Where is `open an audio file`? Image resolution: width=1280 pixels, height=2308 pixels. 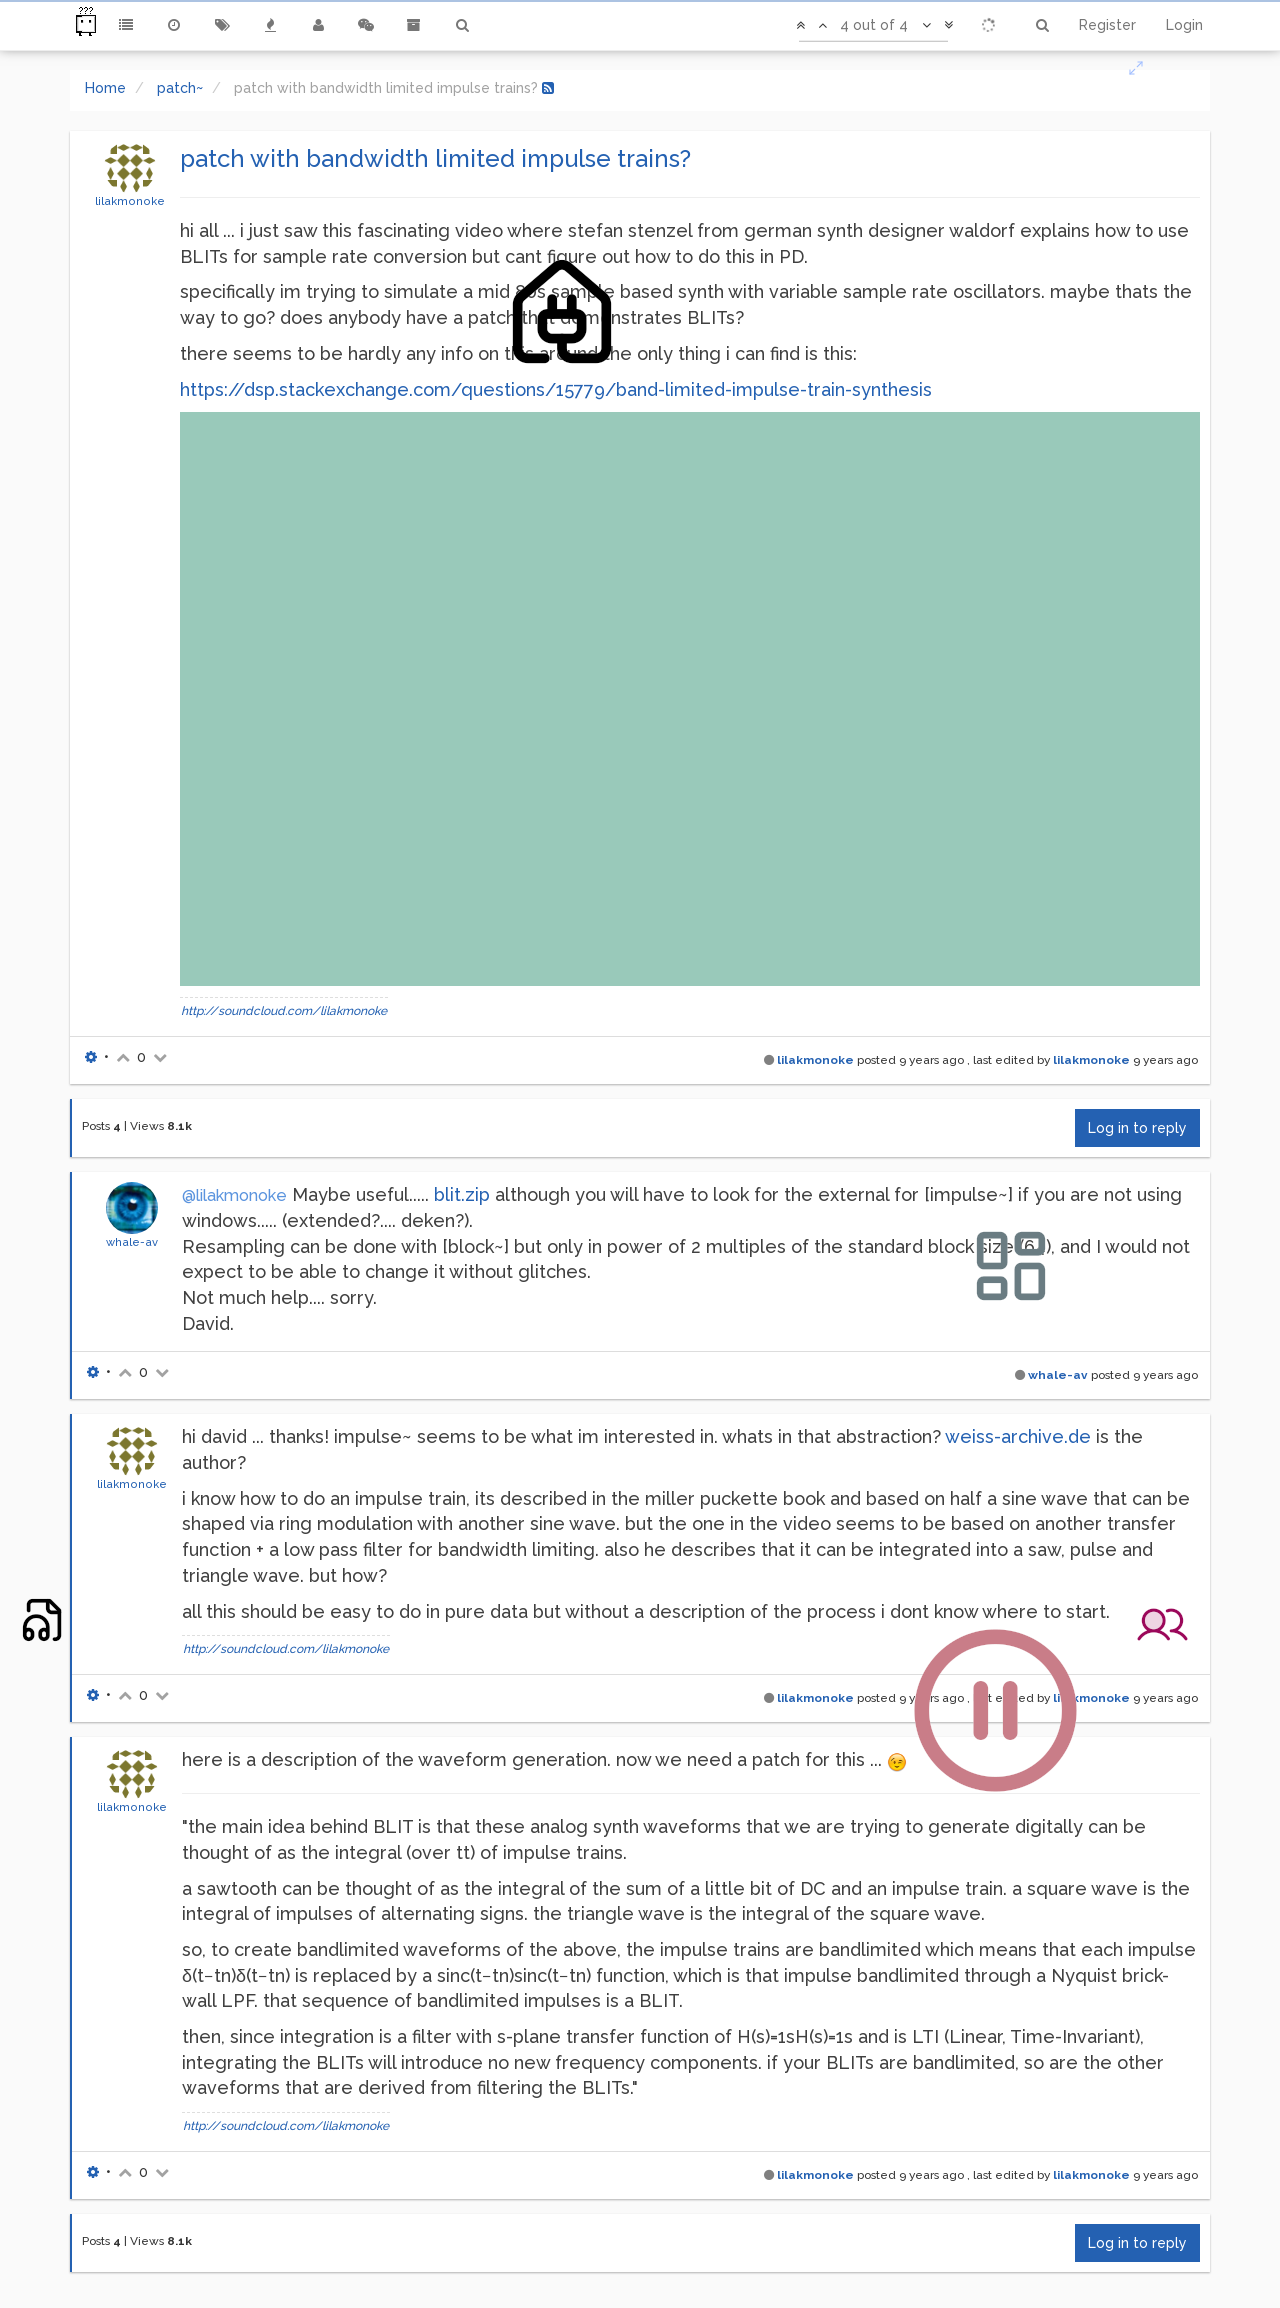 open an audio file is located at coordinates (44, 1620).